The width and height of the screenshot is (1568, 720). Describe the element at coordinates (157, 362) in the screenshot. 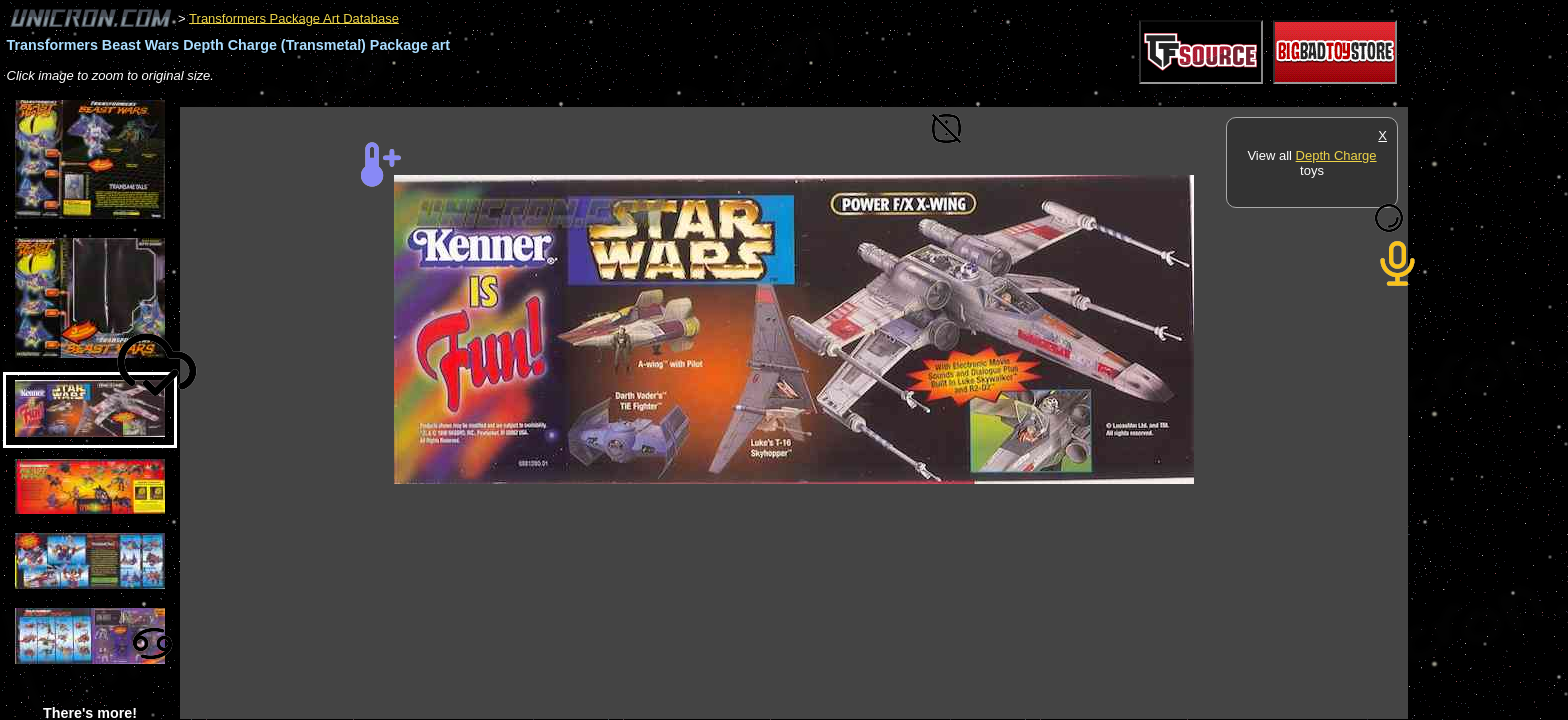

I see `file successfully synced to cloud` at that location.